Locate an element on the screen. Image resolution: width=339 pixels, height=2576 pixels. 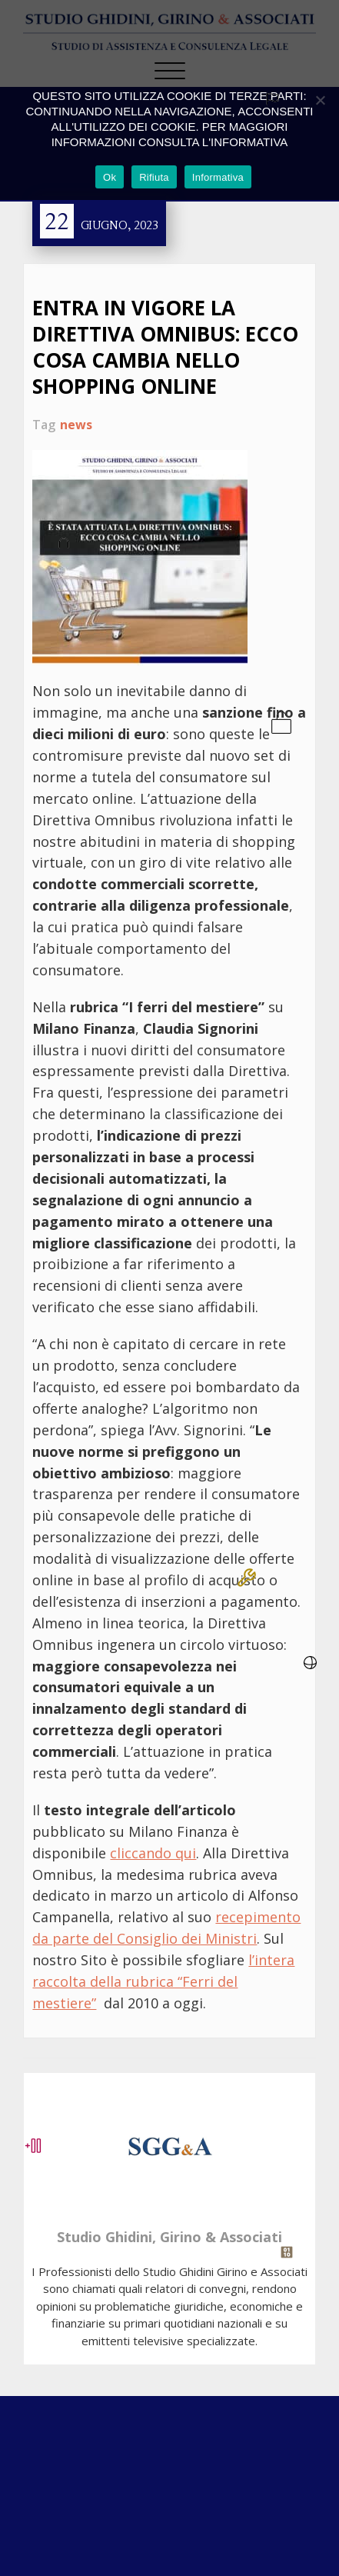
access global or worldwide settings is located at coordinates (310, 1662).